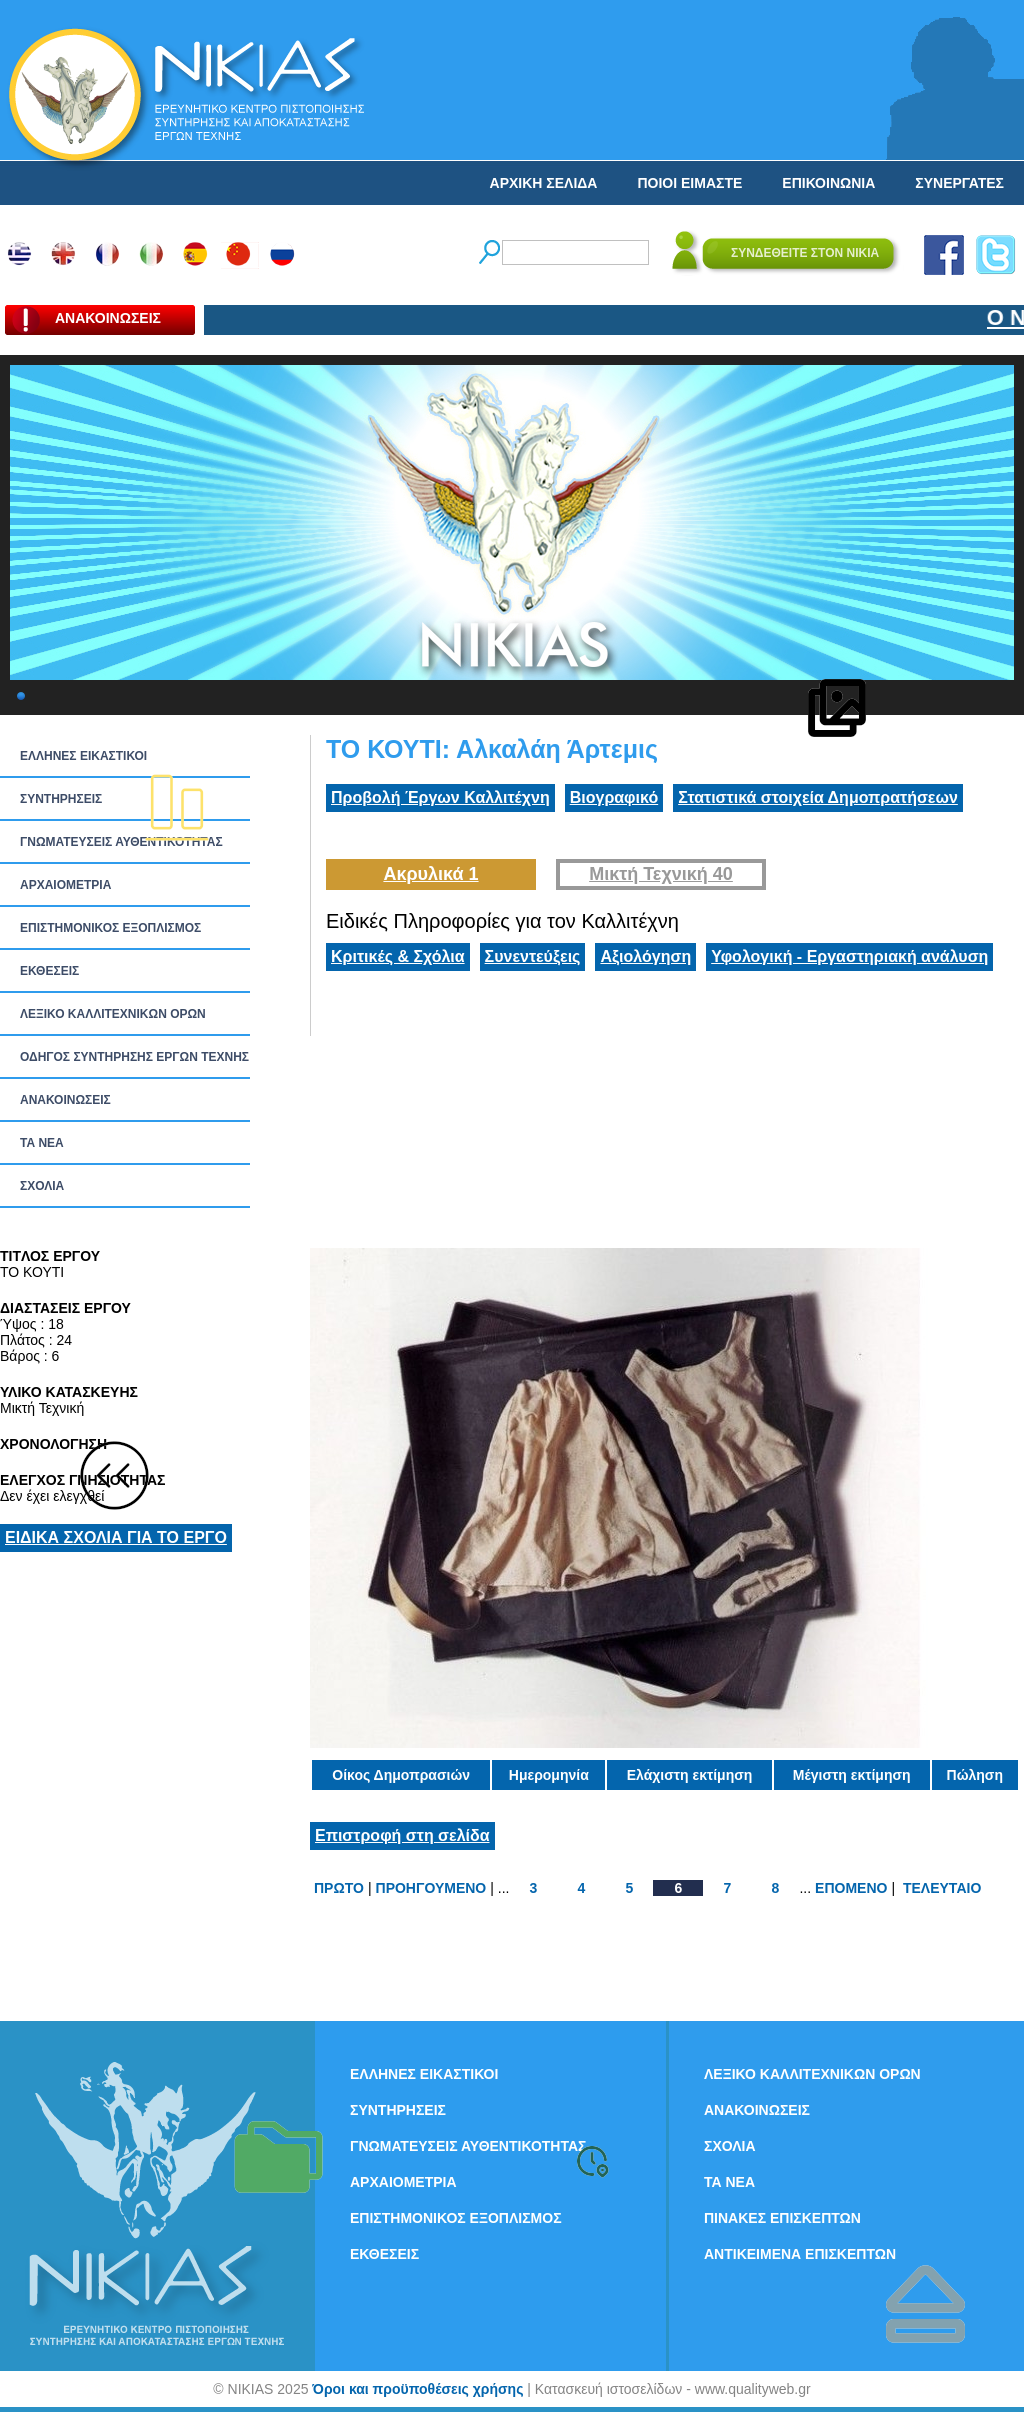 Image resolution: width=1024 pixels, height=2412 pixels. What do you see at coordinates (114, 1475) in the screenshot?
I see `go back to the beginning` at bounding box center [114, 1475].